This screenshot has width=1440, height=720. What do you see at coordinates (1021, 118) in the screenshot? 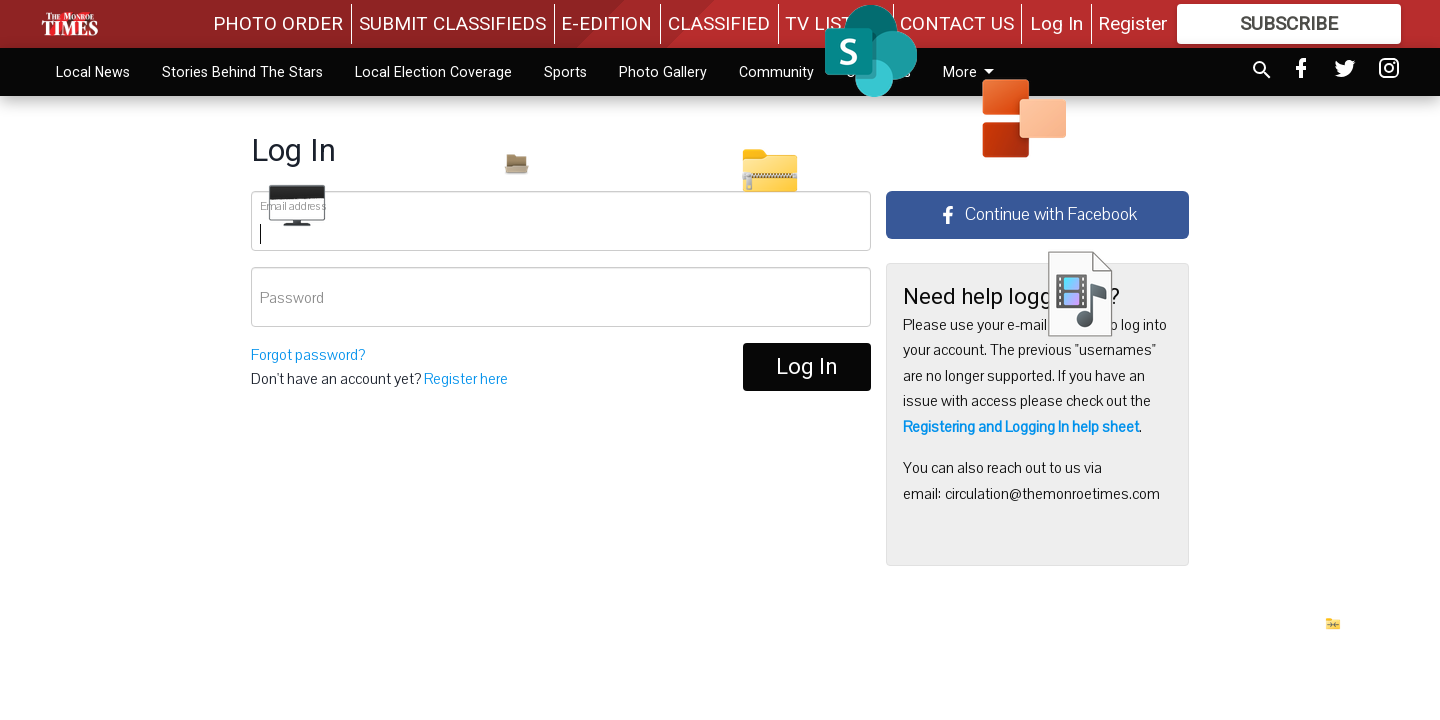
I see `open microsoft power automate` at bounding box center [1021, 118].